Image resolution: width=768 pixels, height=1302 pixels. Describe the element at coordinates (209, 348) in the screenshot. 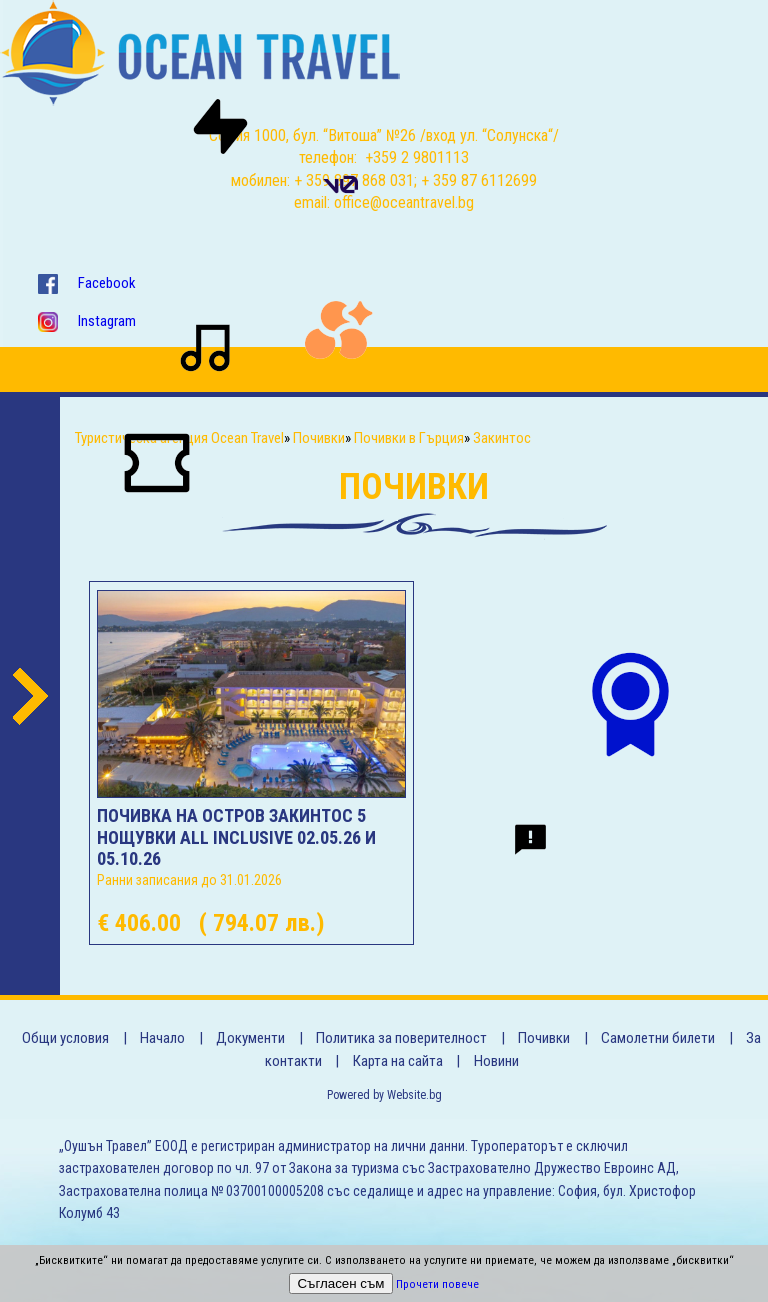

I see `access music library or player` at that location.